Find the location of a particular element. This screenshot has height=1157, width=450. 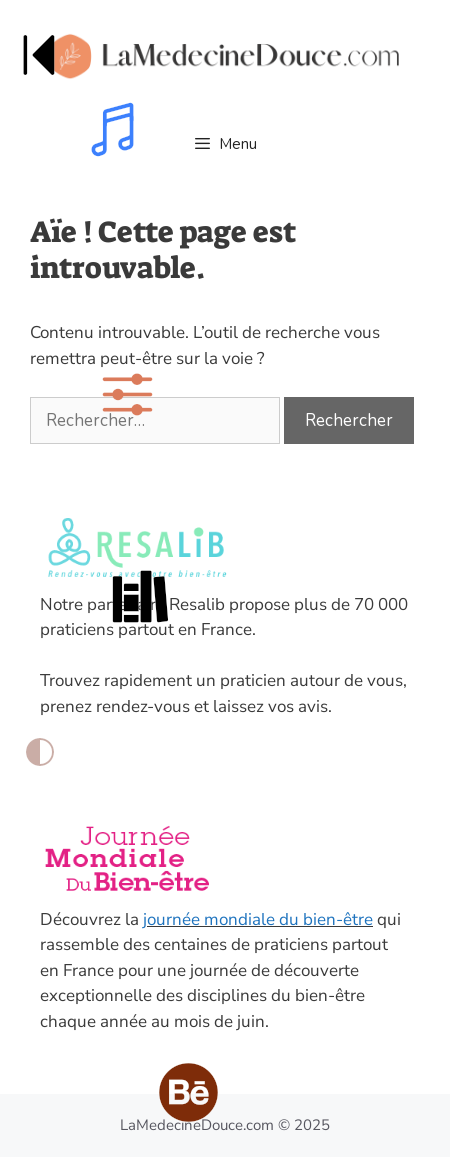

open settings or preferences is located at coordinates (127, 394).